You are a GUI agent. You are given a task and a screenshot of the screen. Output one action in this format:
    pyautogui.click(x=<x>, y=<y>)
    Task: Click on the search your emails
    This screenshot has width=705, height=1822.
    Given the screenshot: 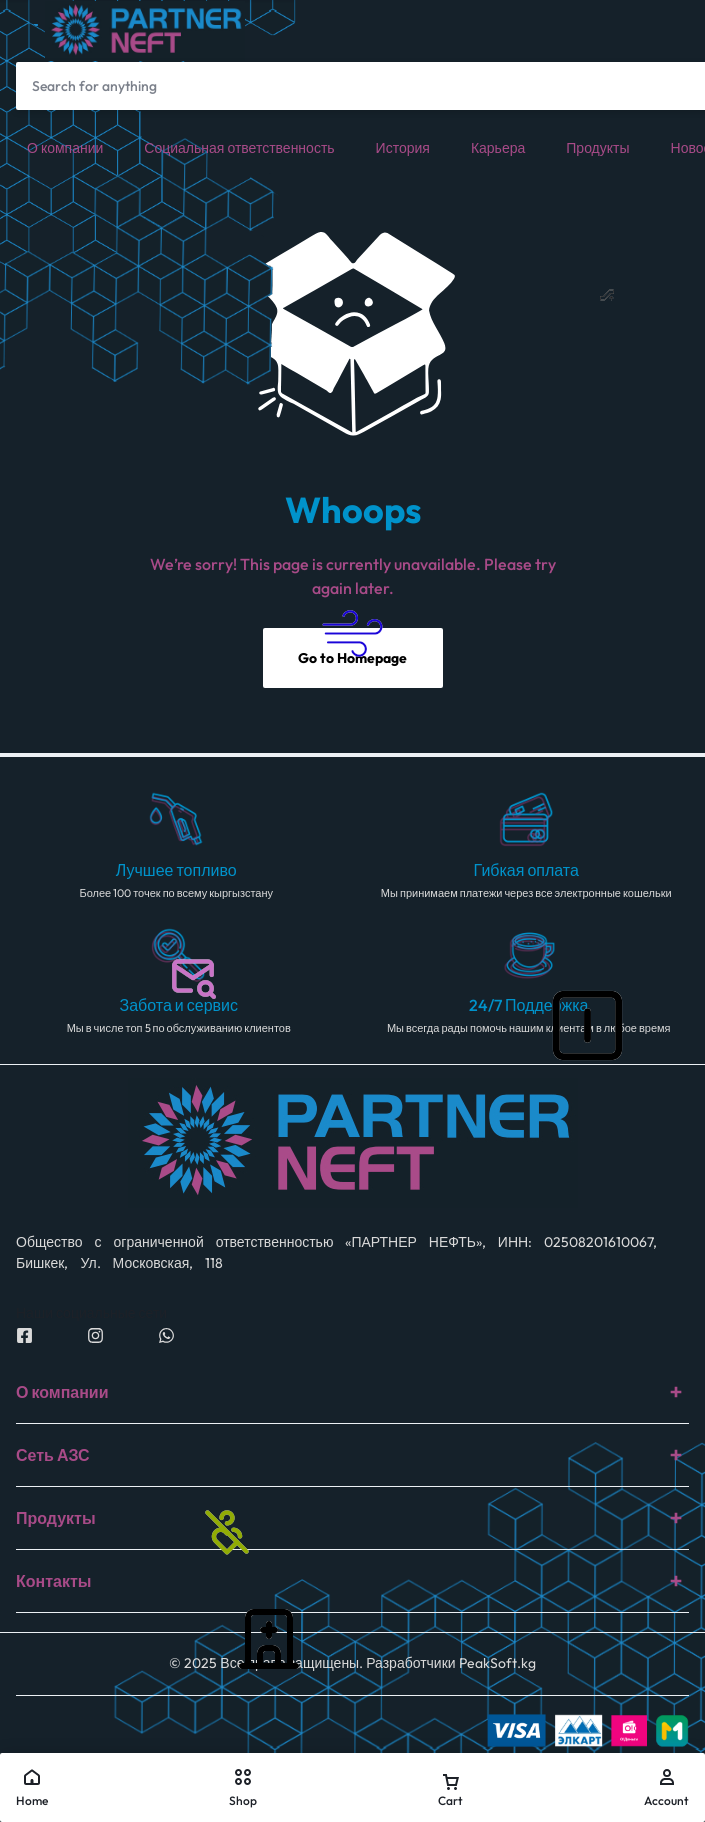 What is the action you would take?
    pyautogui.click(x=193, y=976)
    